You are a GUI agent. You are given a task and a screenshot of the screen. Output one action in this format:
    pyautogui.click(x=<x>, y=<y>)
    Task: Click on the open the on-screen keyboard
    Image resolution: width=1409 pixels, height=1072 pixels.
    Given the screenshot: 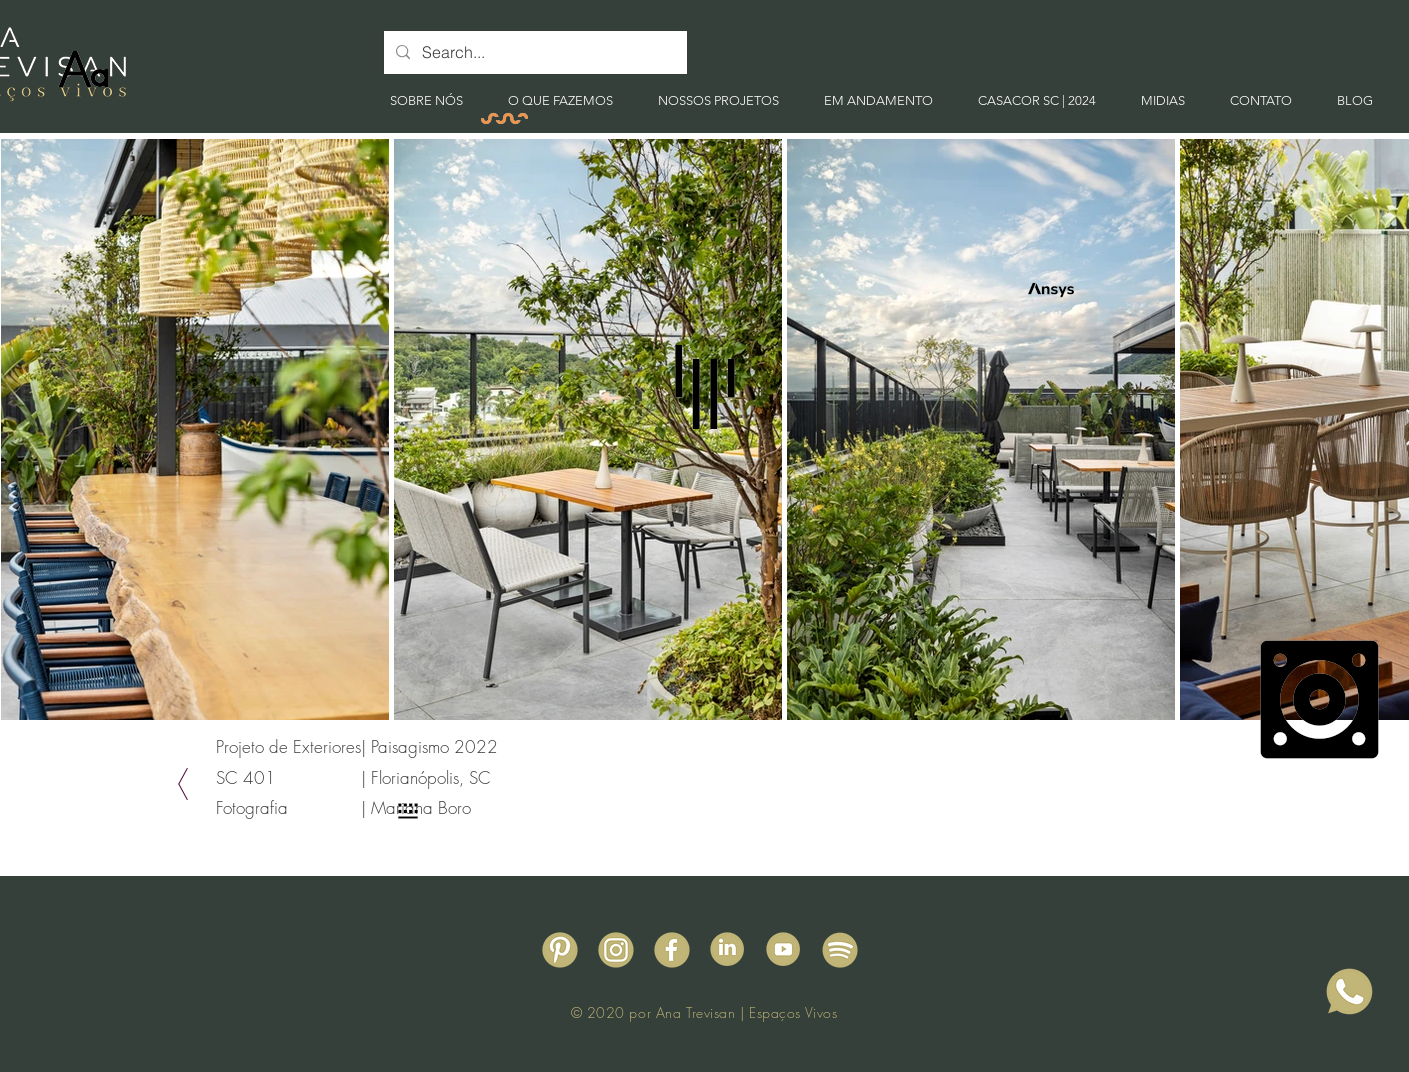 What is the action you would take?
    pyautogui.click(x=408, y=811)
    